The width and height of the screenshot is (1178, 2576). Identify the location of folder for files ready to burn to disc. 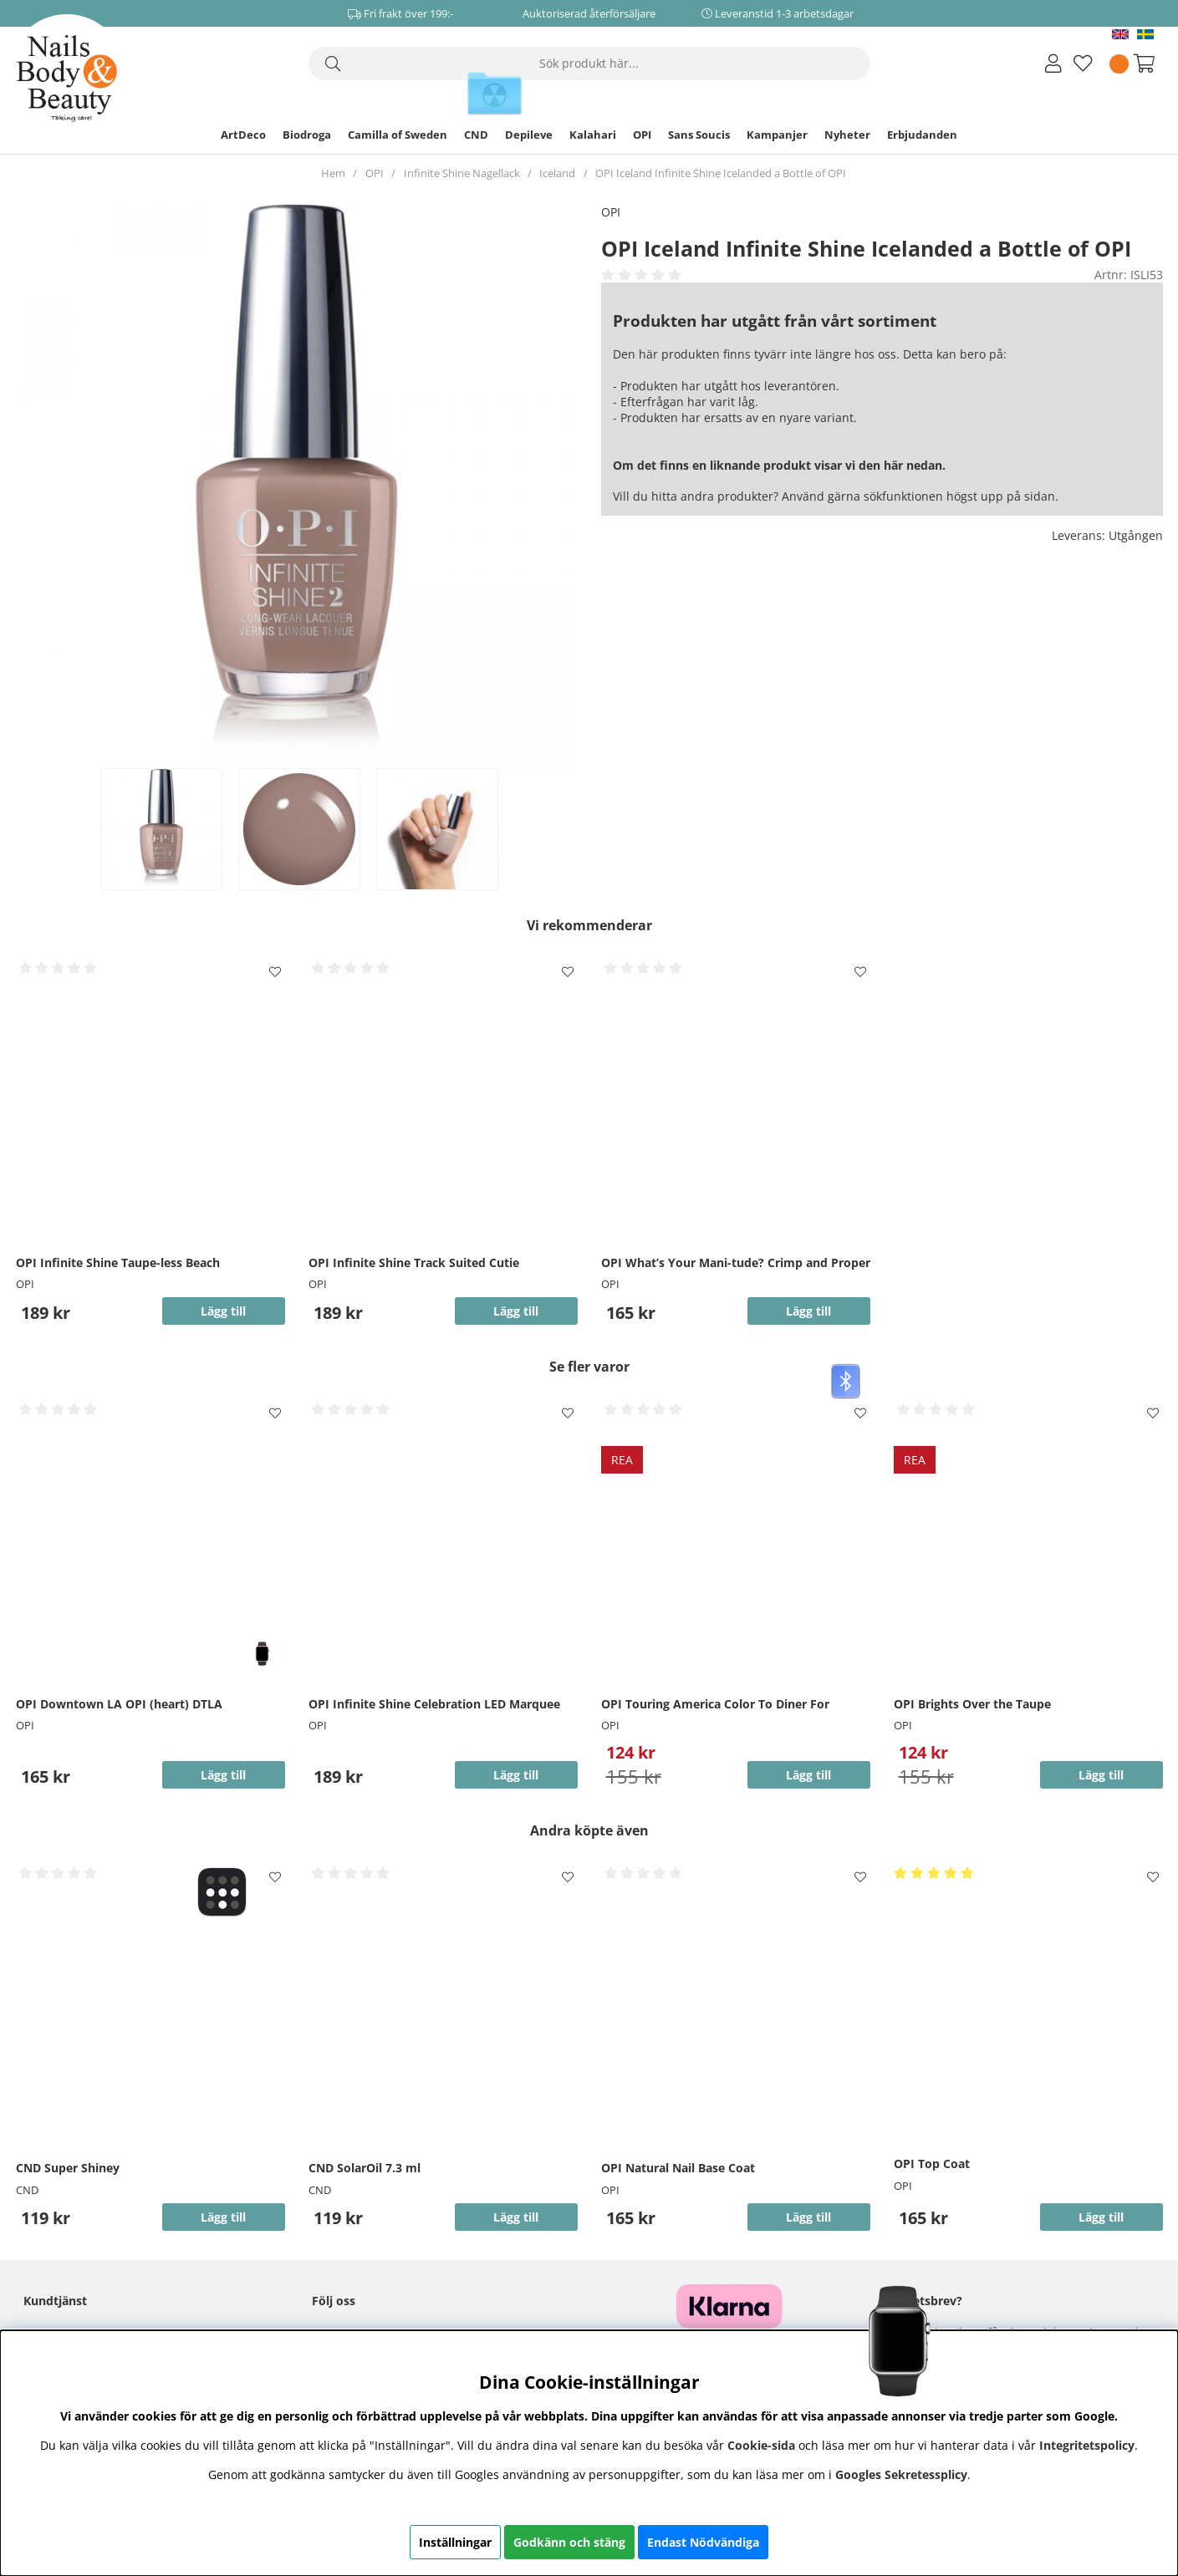
(494, 93).